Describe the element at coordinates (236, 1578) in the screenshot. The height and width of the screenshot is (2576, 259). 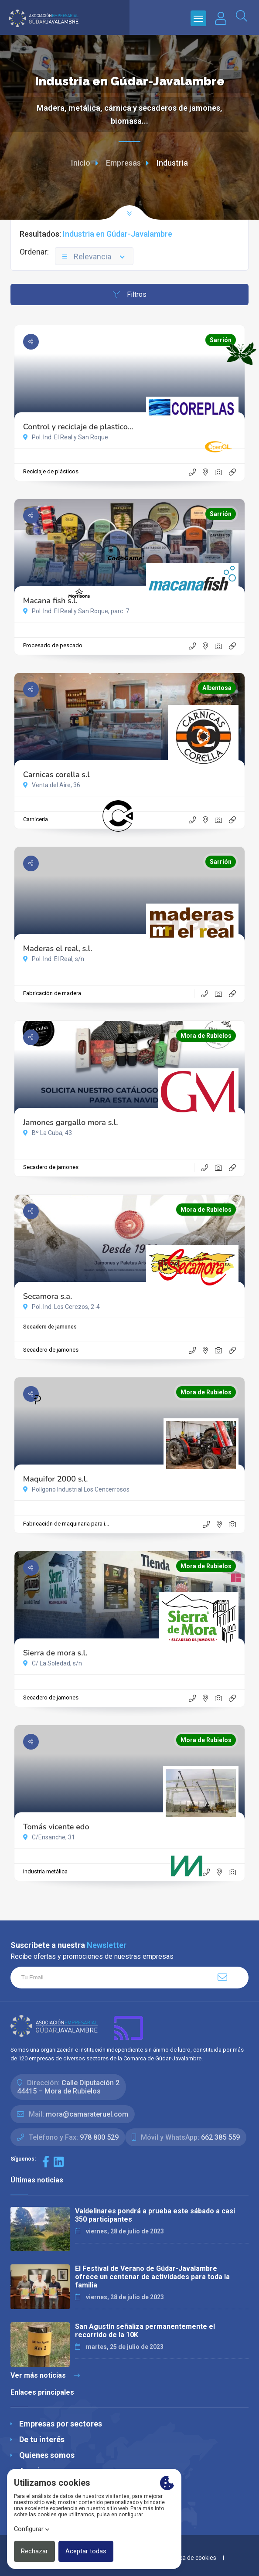
I see `tmux terminal multiplexer logo` at that location.